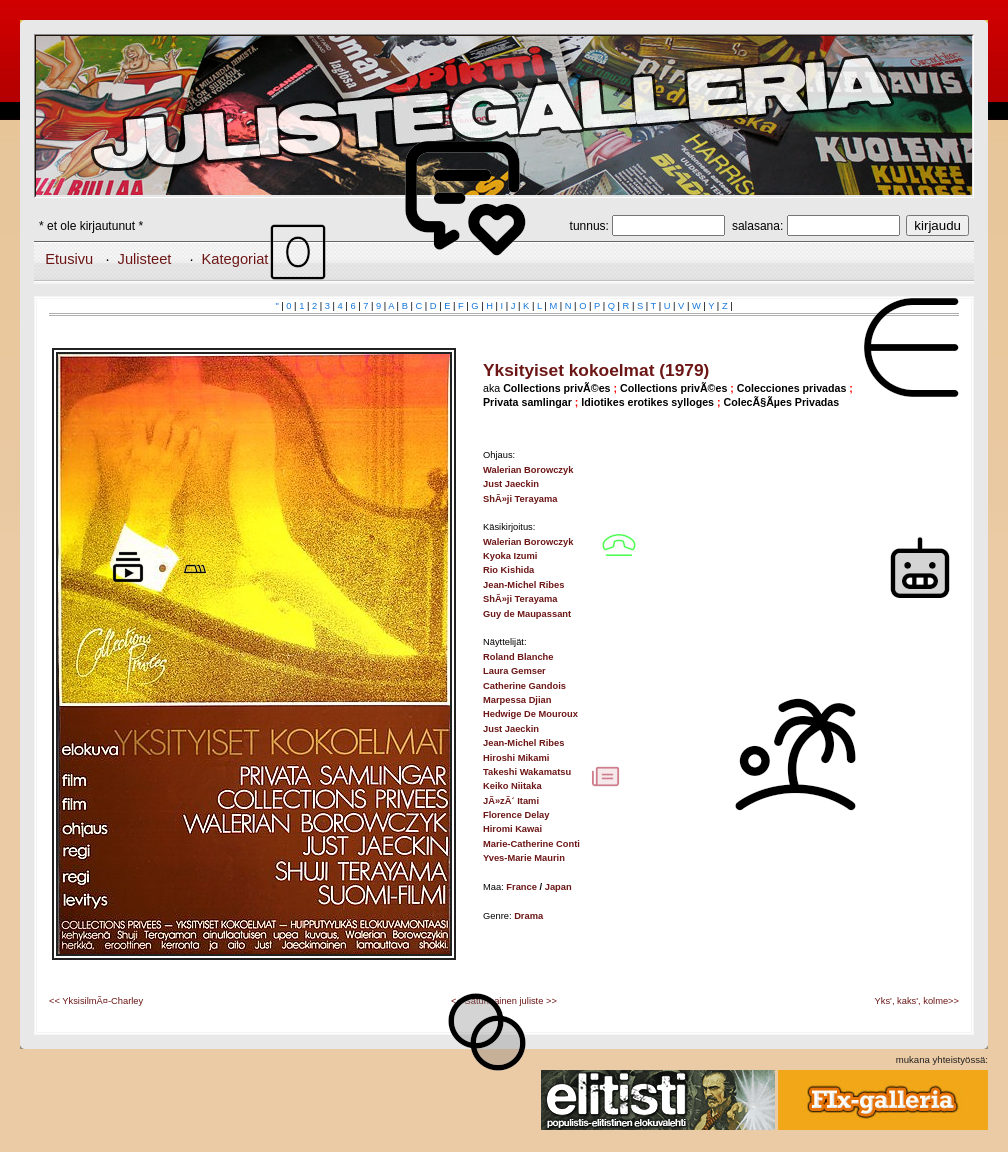 This screenshot has width=1008, height=1152. Describe the element at coordinates (913, 347) in the screenshot. I see `indicates set membership in mathematical notation` at that location.